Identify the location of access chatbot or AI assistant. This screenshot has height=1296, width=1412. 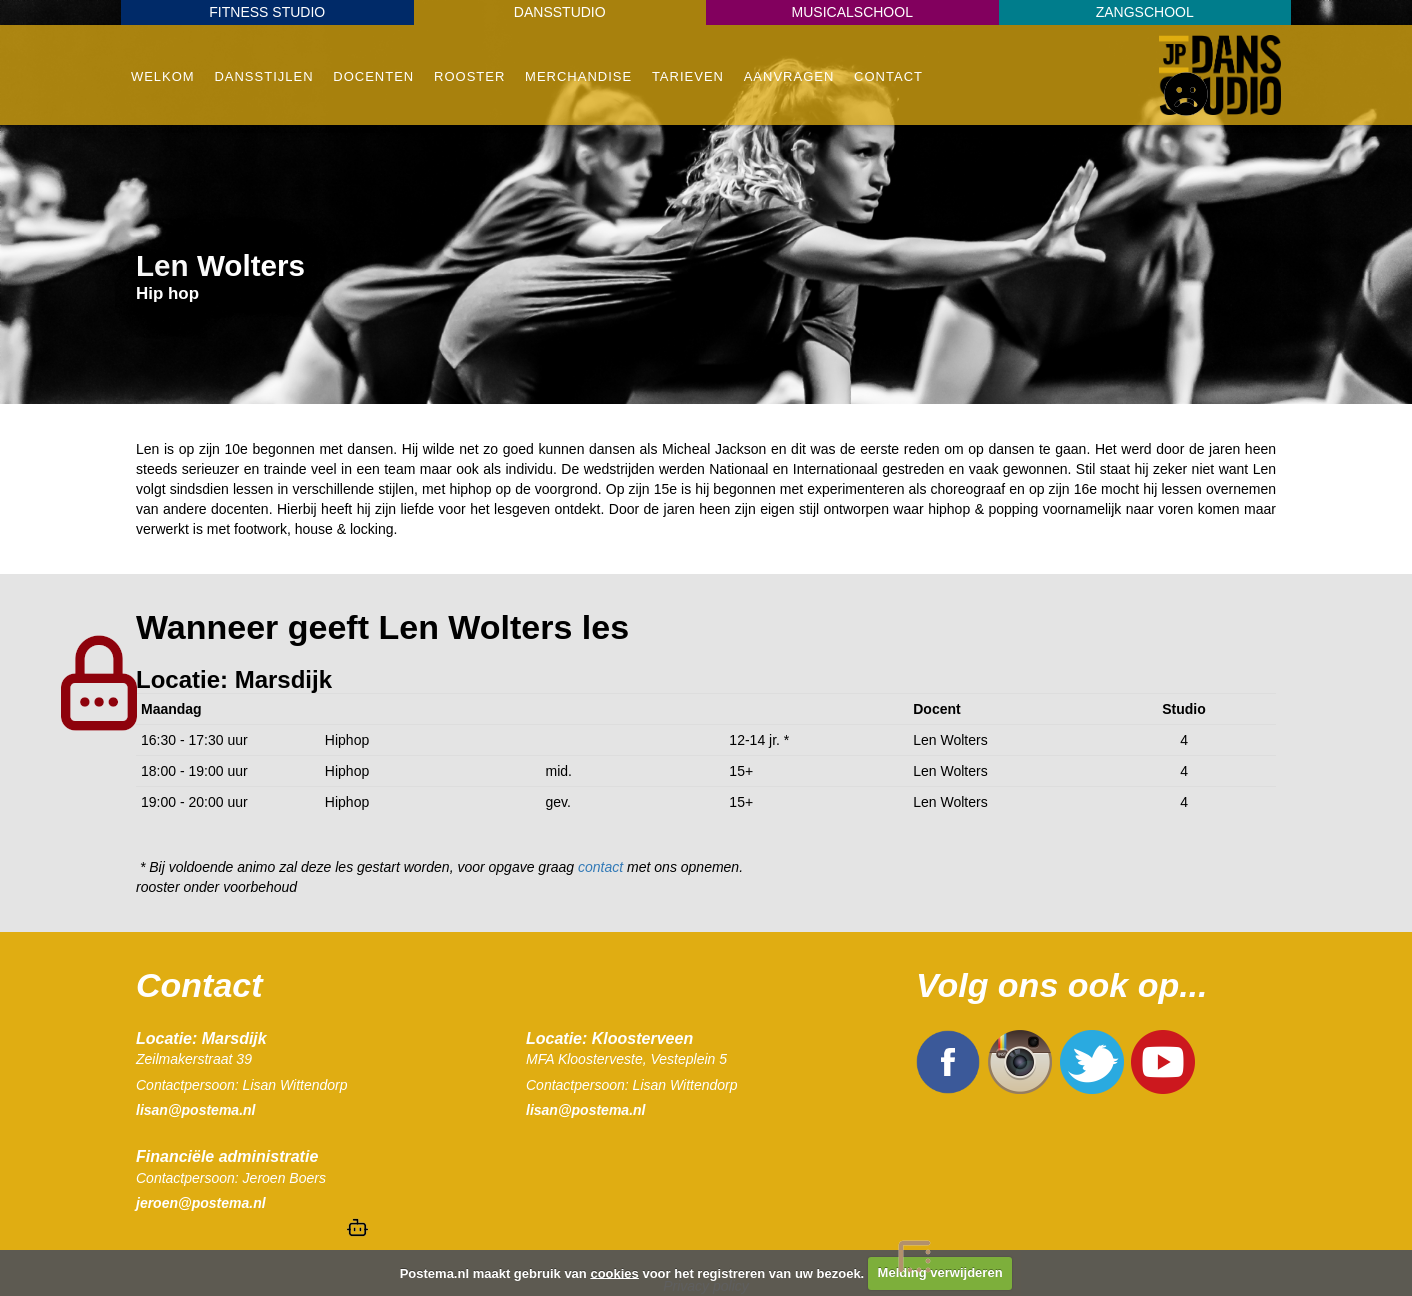
(357, 1227).